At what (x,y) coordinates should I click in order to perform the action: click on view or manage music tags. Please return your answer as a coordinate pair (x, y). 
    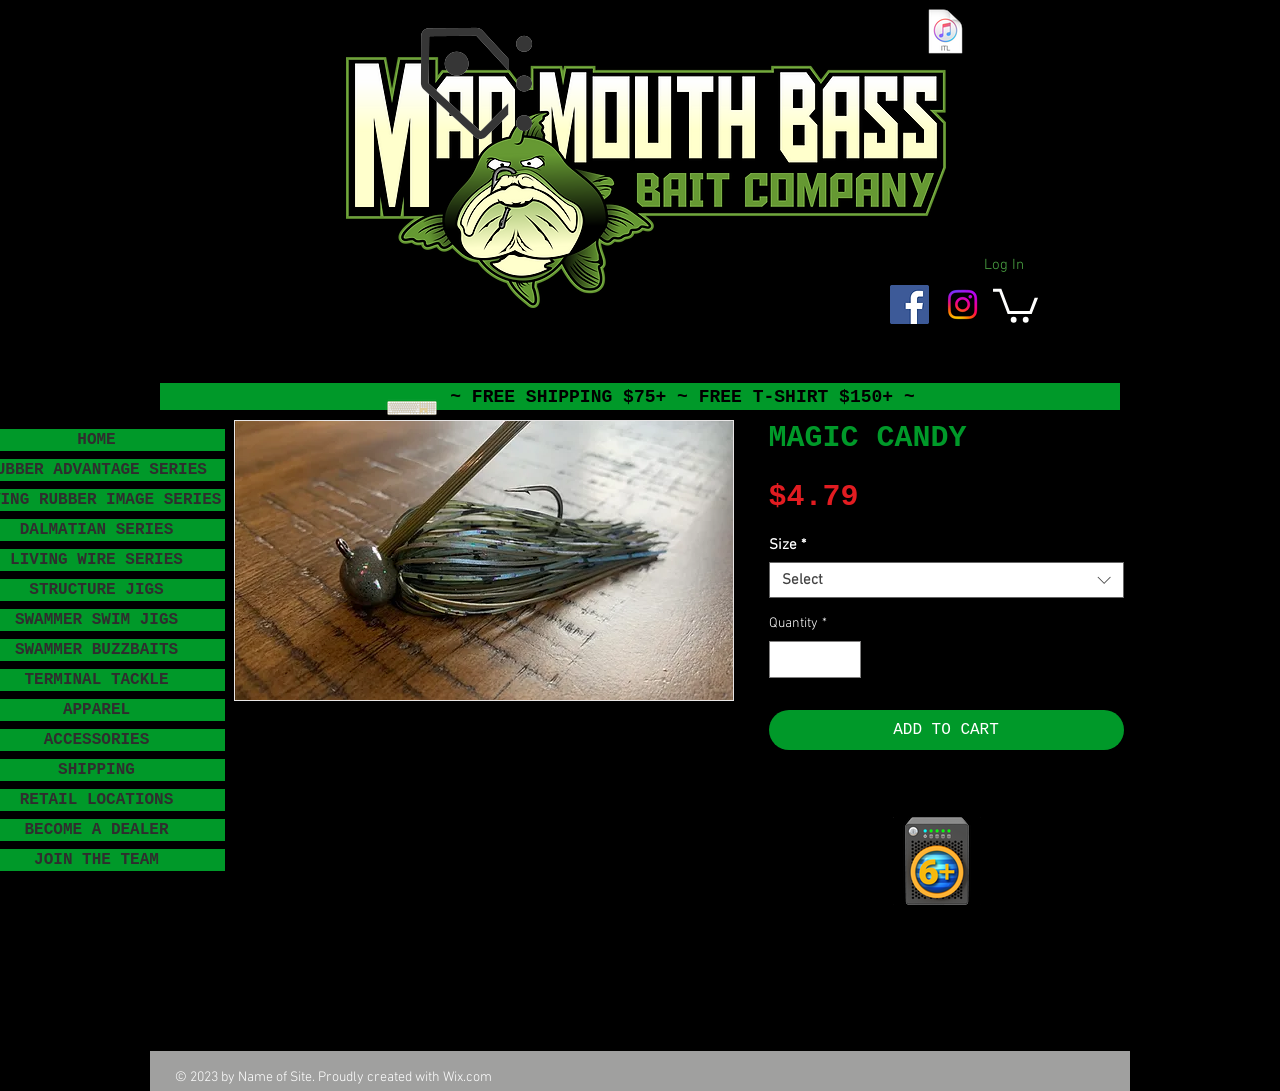
    Looking at the image, I should click on (476, 83).